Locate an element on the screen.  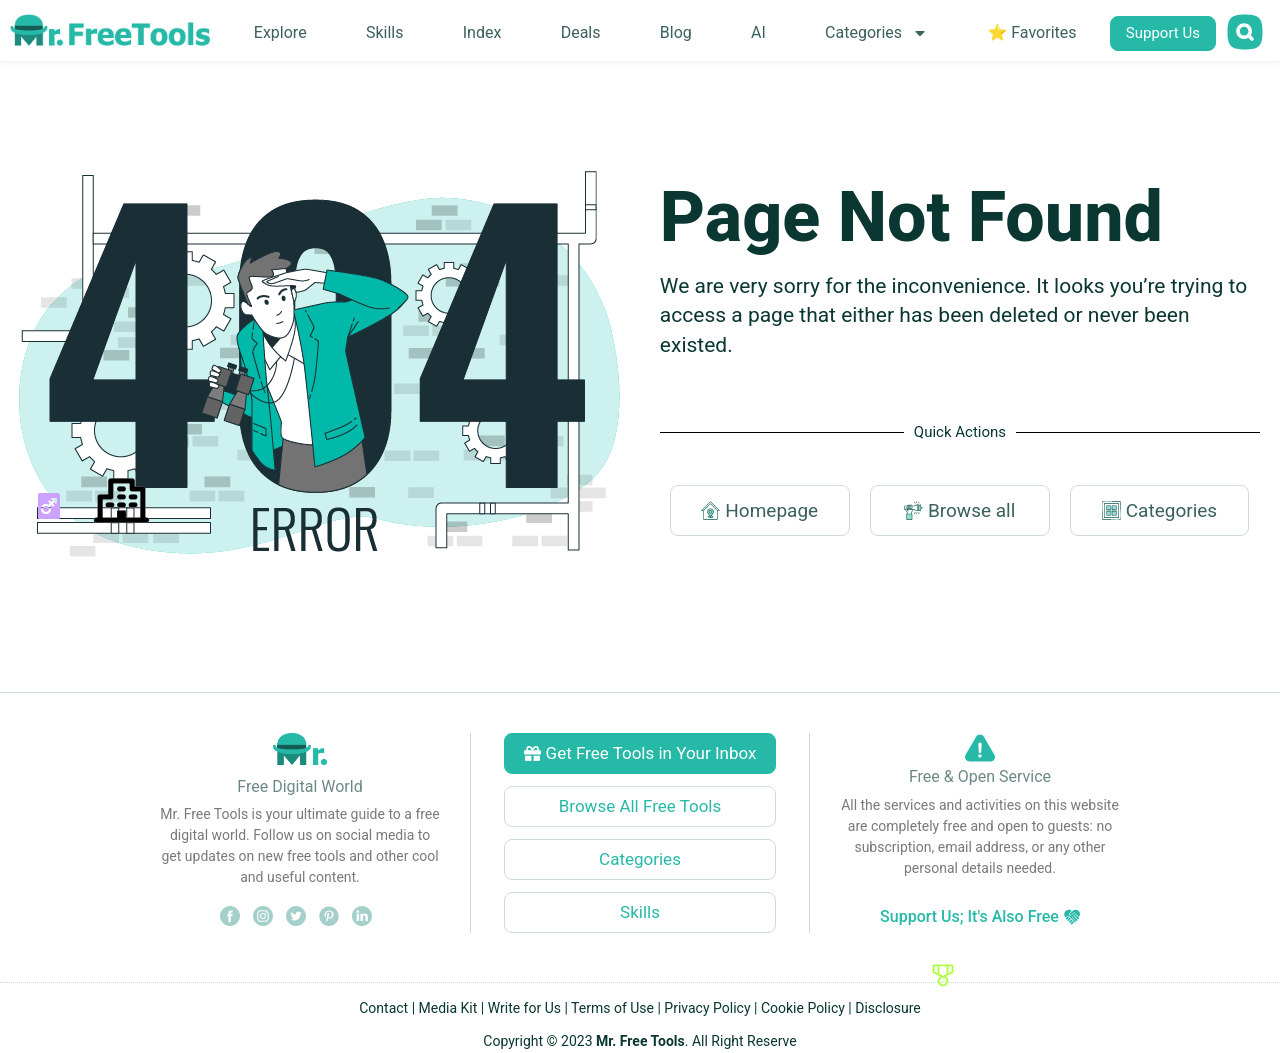
view apartment or residential building details is located at coordinates (121, 500).